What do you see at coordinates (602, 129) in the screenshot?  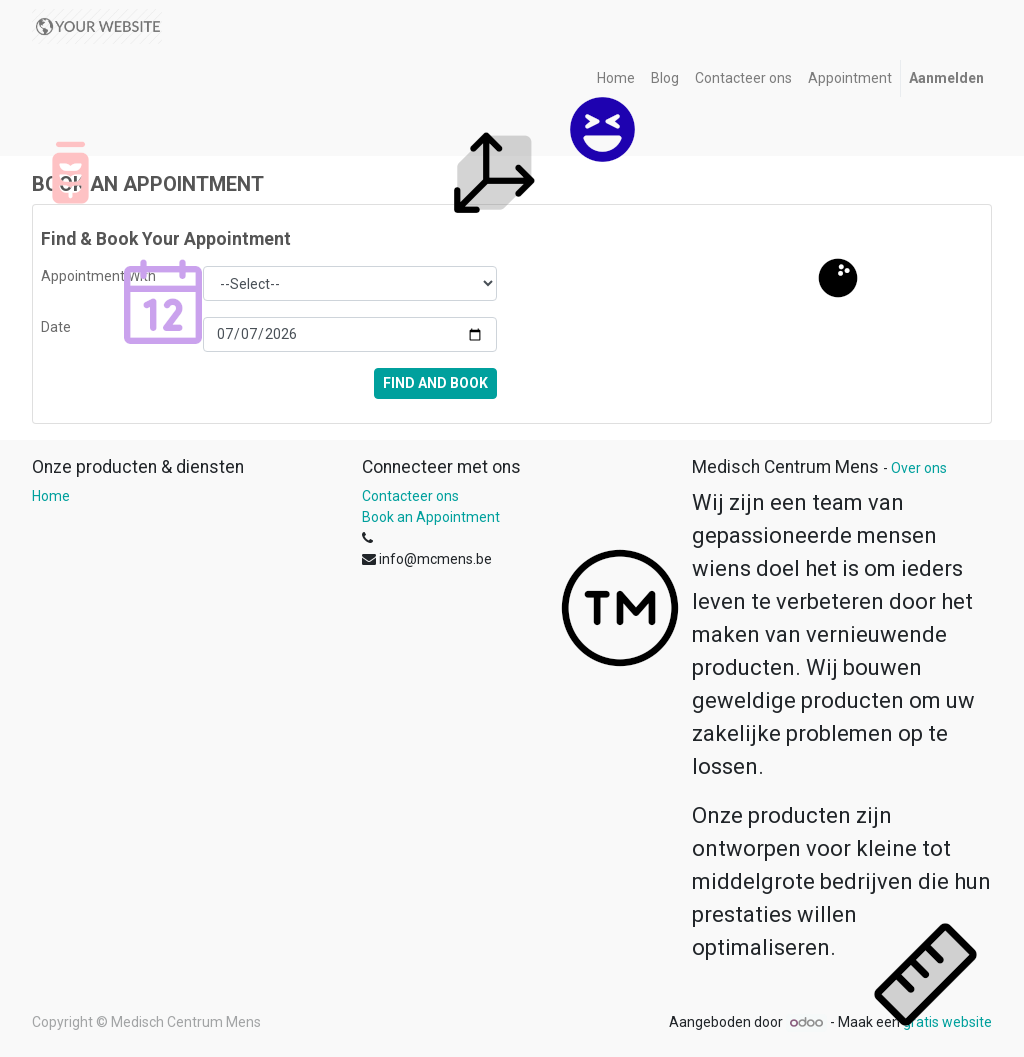 I see `react with laughter to a post or message` at bounding box center [602, 129].